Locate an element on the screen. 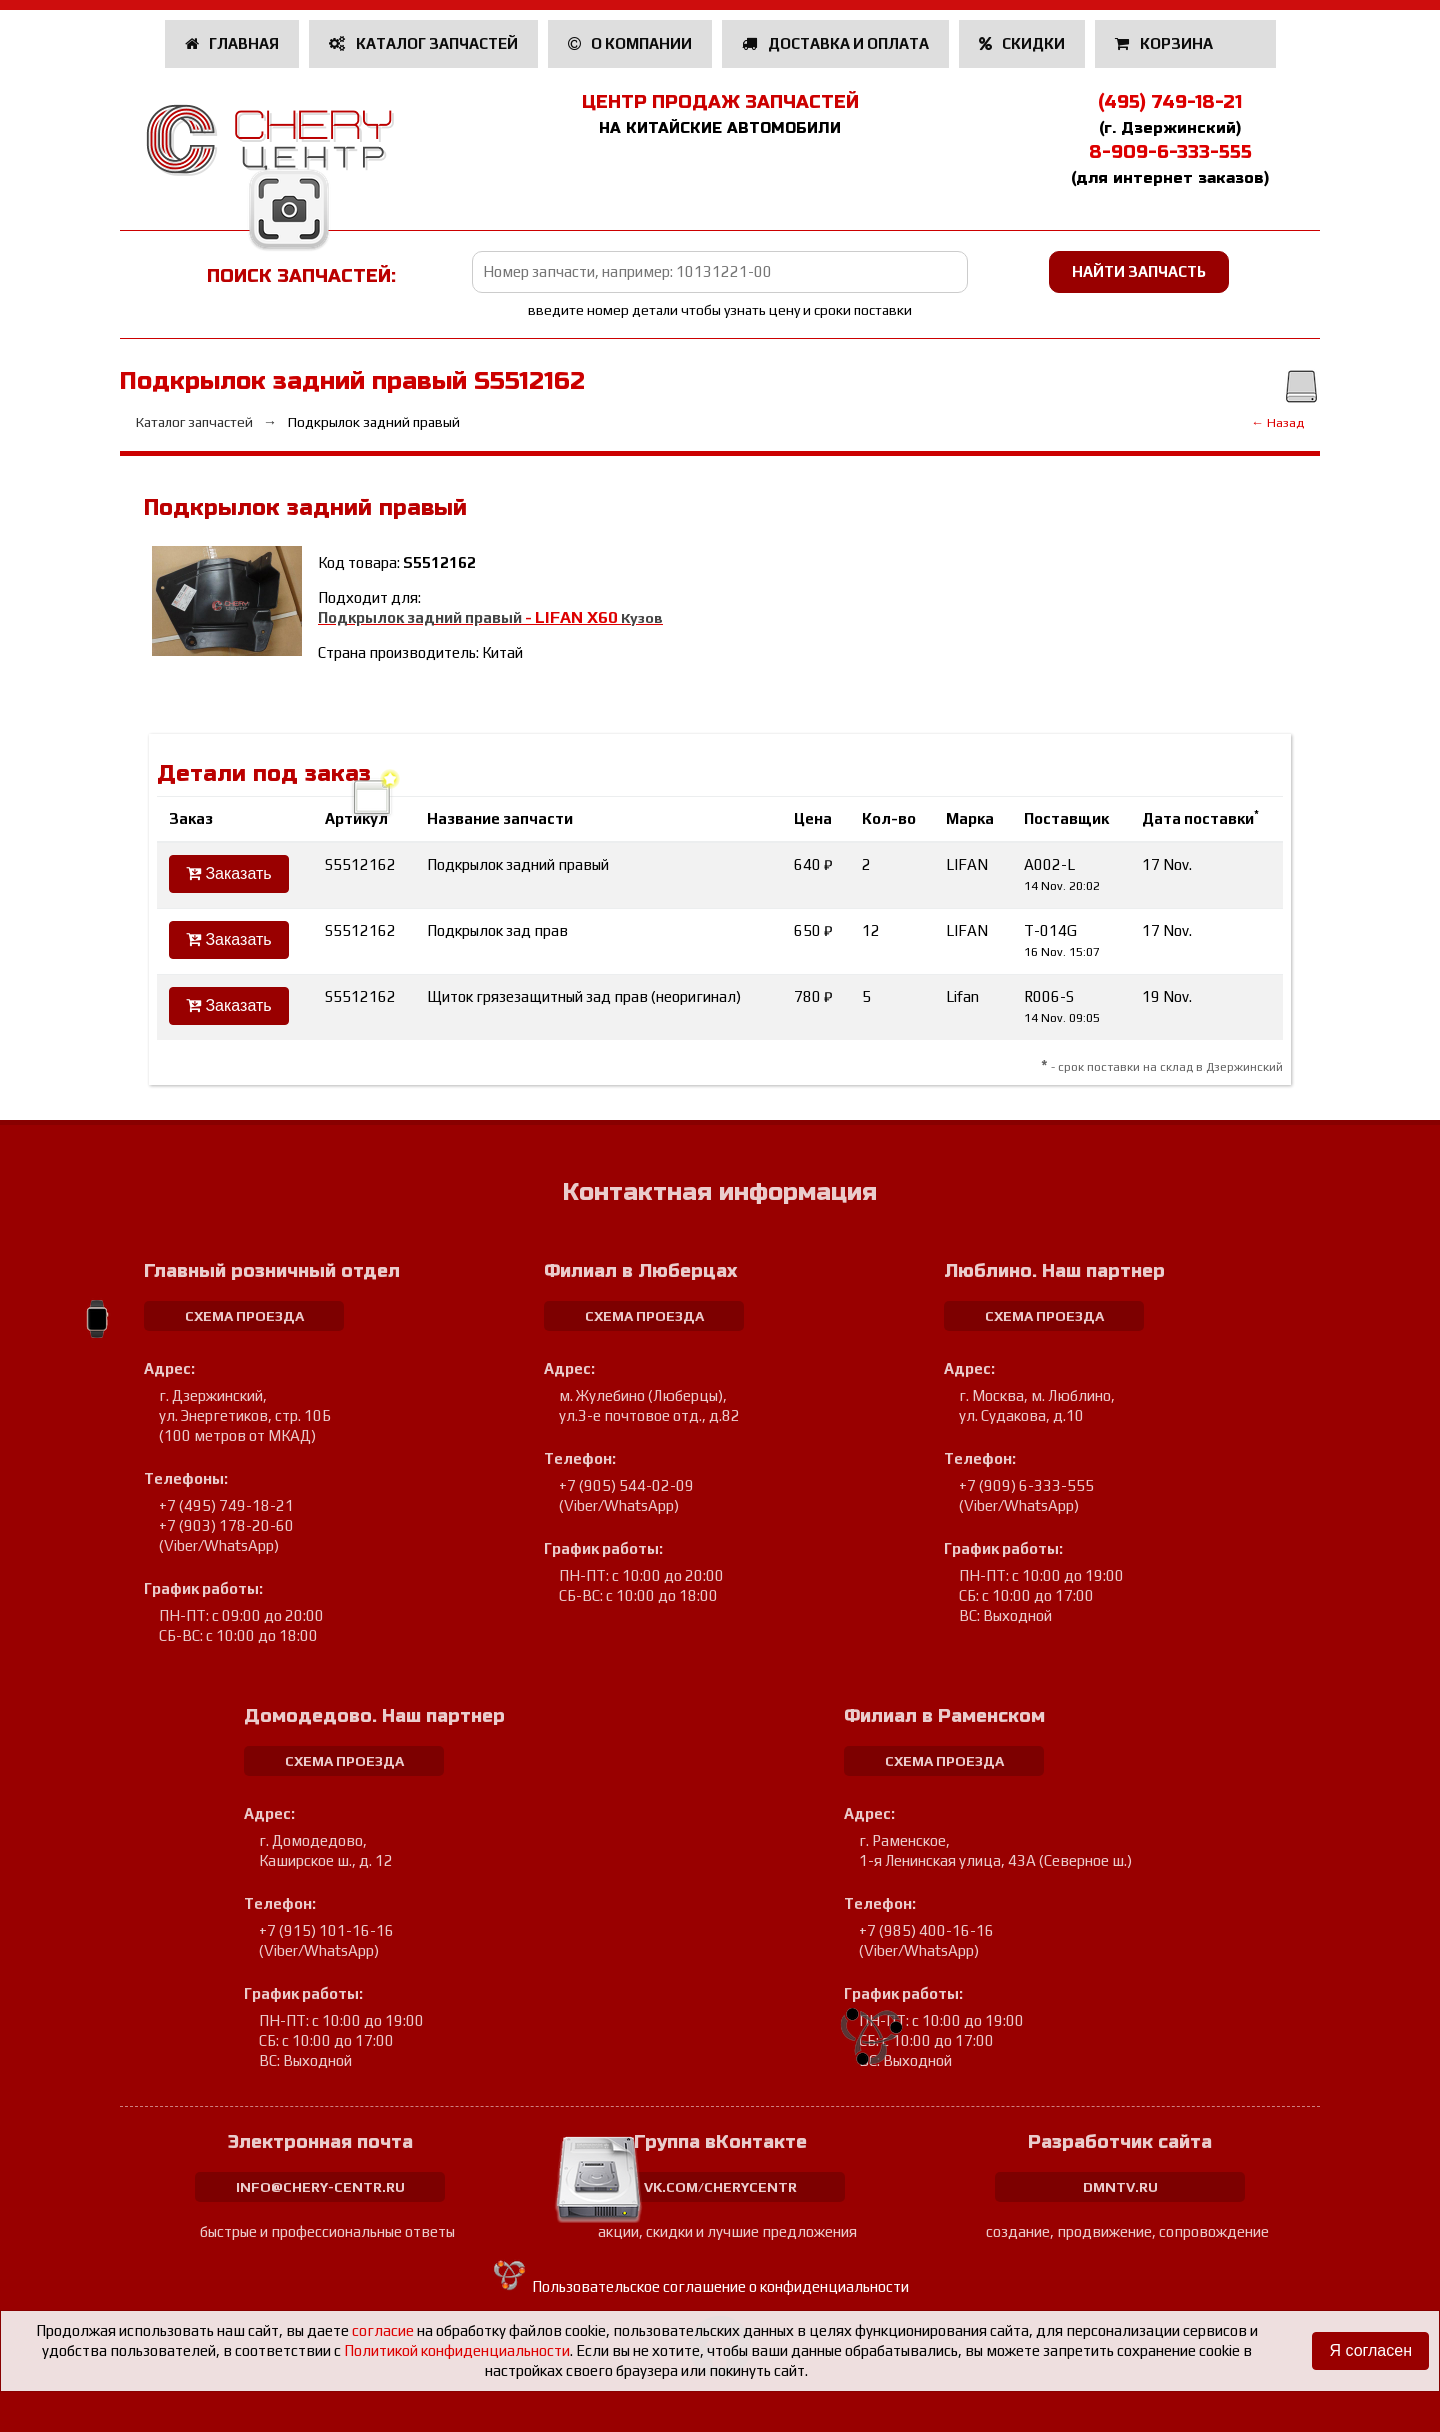 The image size is (1440, 2432). apple watch series 3 device identifier is located at coordinates (97, 1319).